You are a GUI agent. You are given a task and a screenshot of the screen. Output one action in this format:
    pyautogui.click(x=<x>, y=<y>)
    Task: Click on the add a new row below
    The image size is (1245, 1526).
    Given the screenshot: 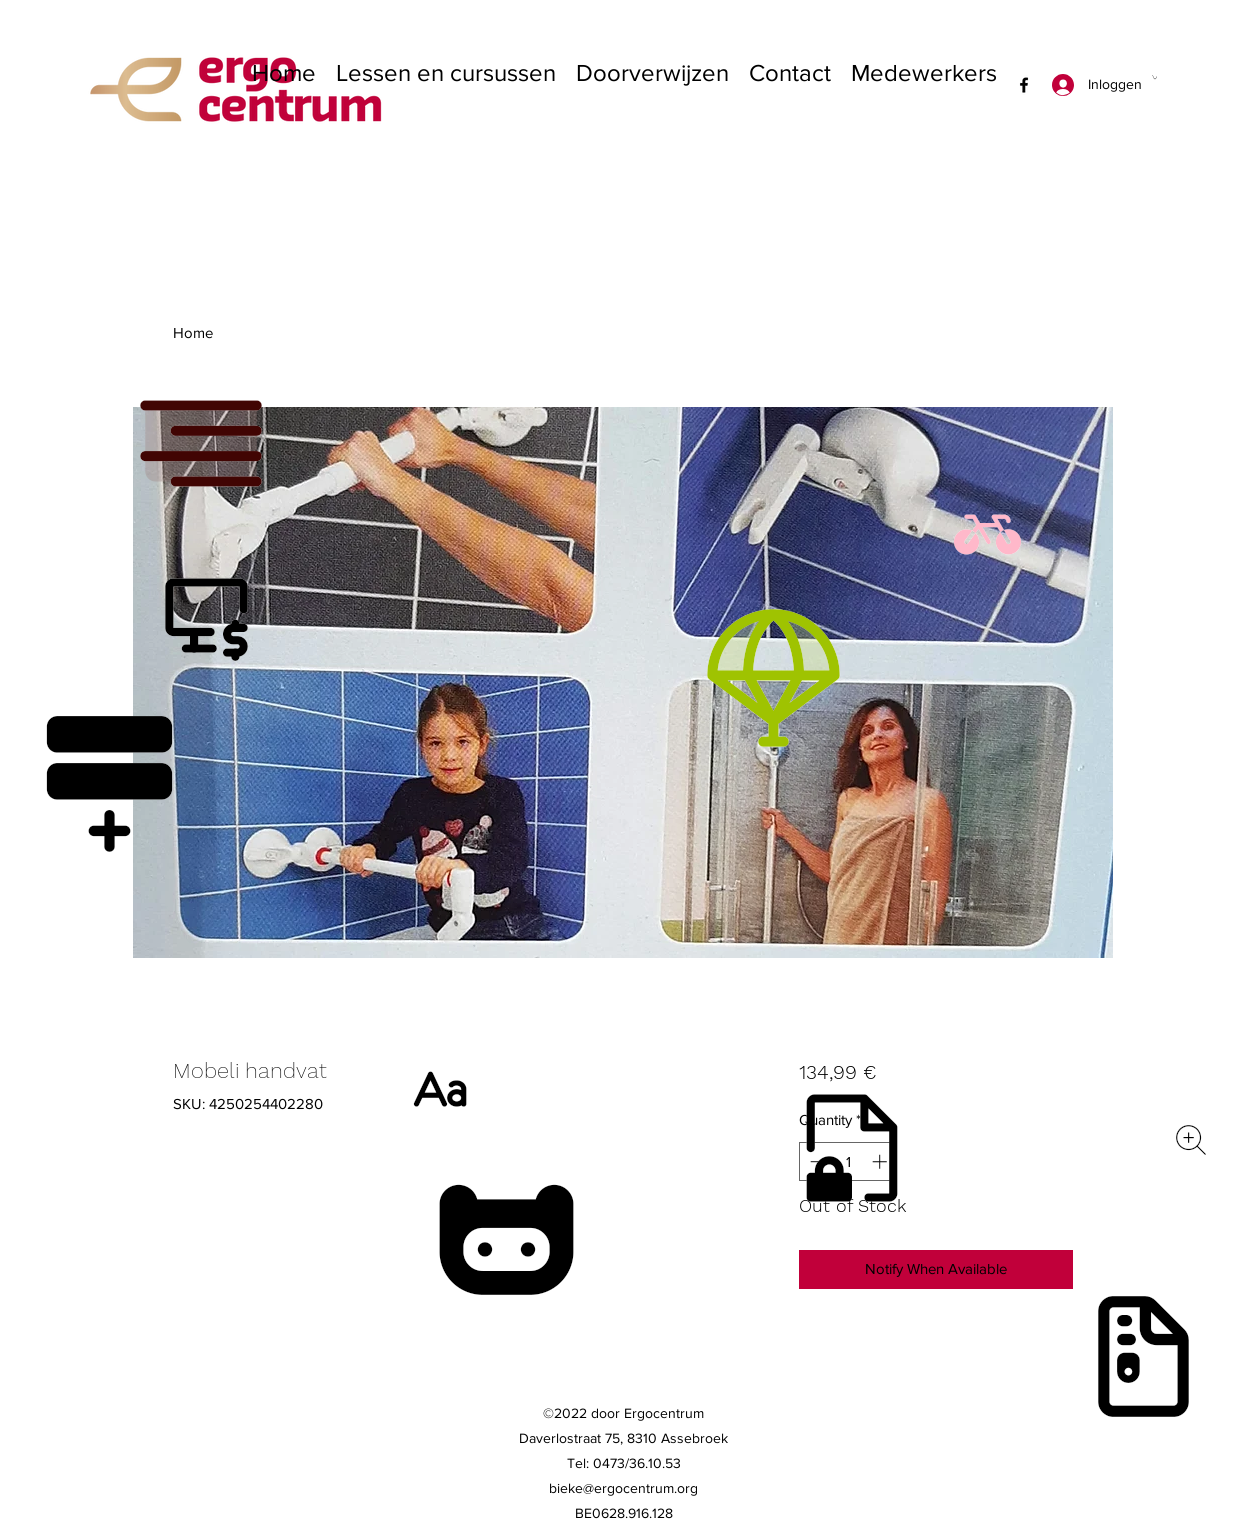 What is the action you would take?
    pyautogui.click(x=109, y=773)
    